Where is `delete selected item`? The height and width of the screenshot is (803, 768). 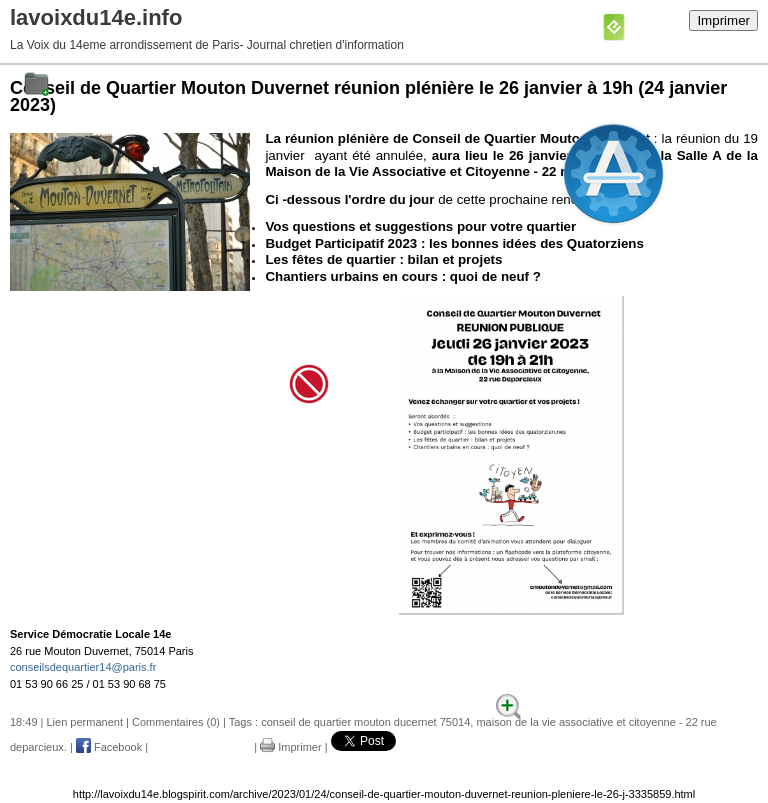
delete selected item is located at coordinates (309, 384).